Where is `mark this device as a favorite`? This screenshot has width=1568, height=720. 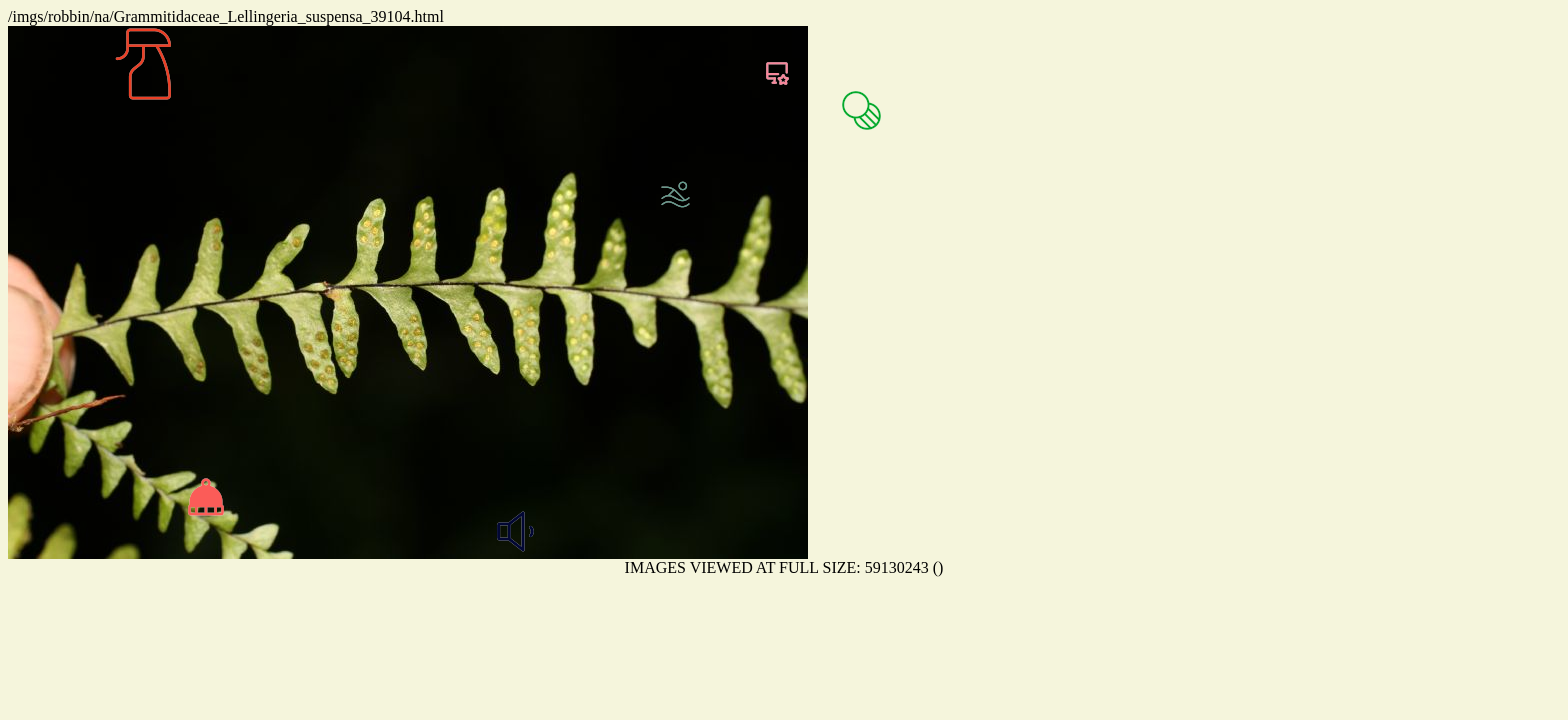 mark this device as a favorite is located at coordinates (777, 73).